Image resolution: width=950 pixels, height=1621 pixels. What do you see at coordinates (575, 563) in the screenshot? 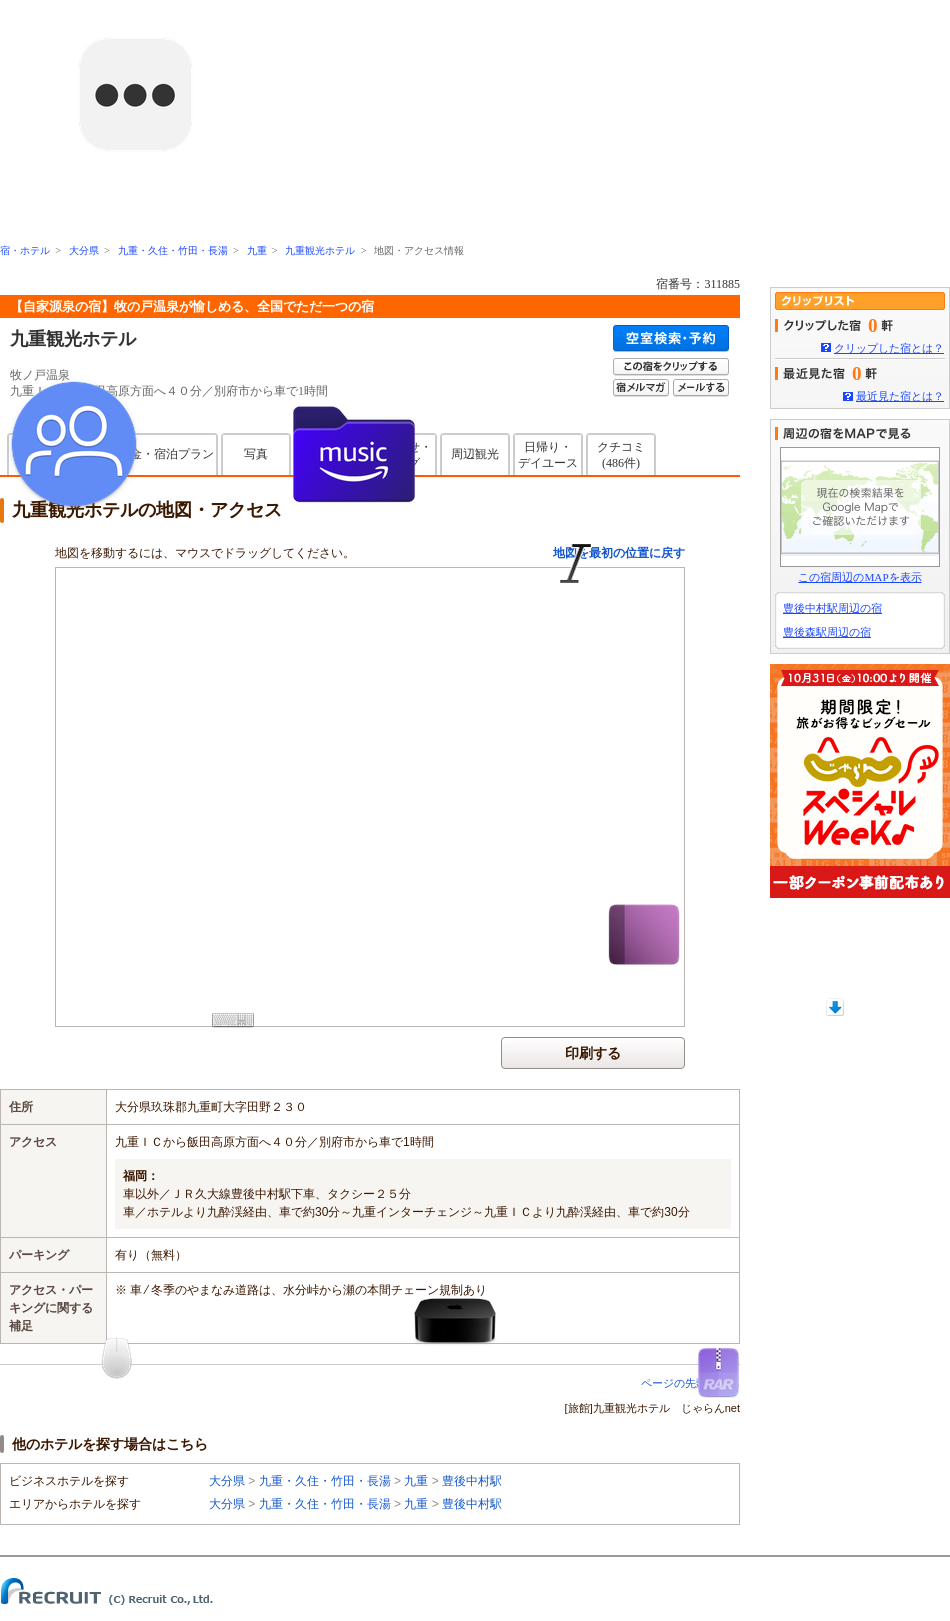
I see `apply italic formatting to selected text` at bounding box center [575, 563].